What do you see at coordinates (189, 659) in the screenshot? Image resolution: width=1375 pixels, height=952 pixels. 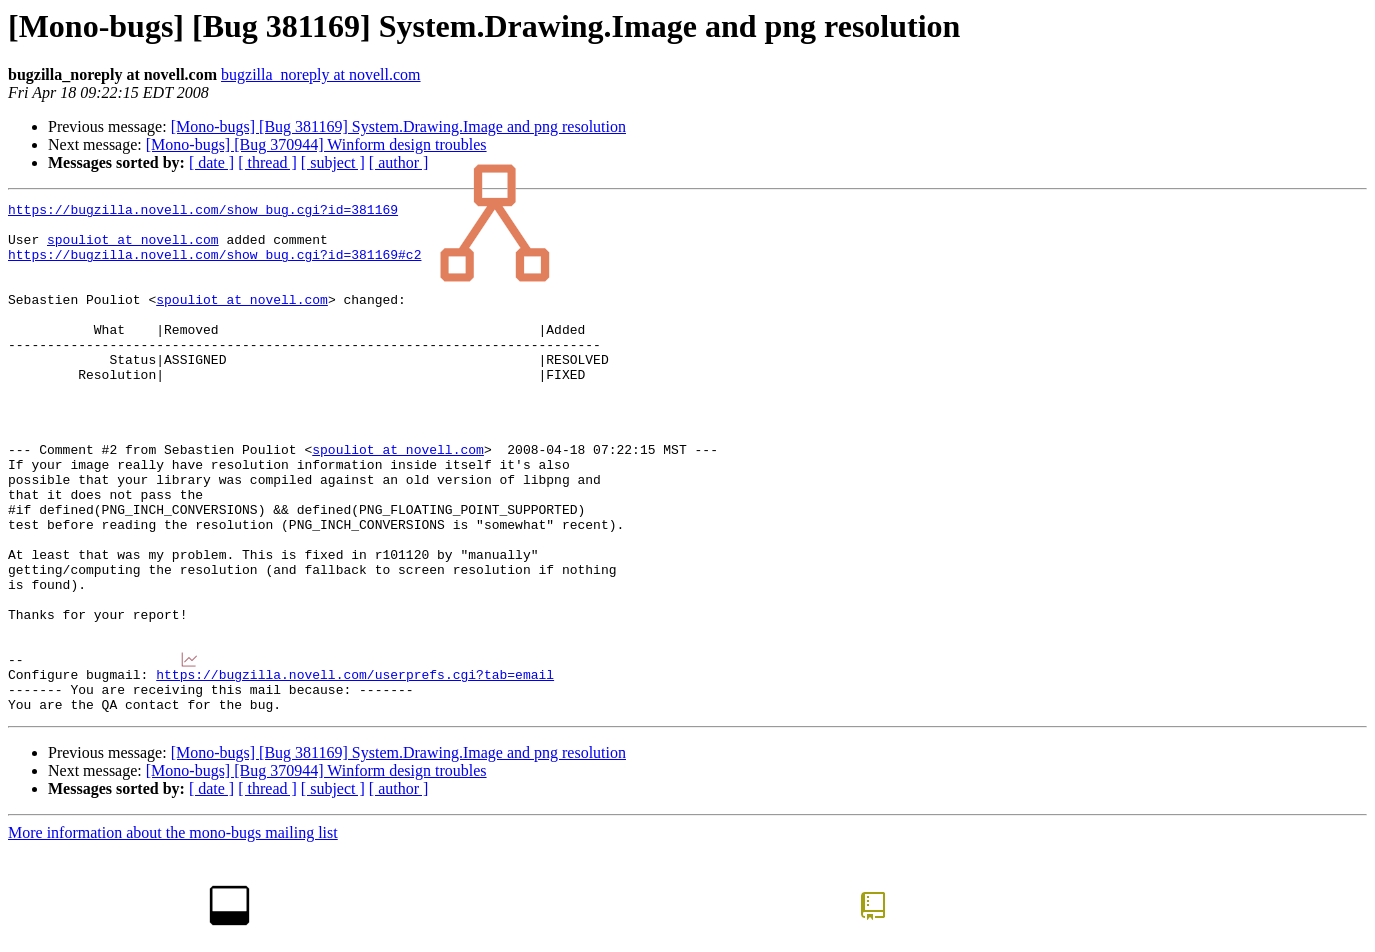 I see `view analytics or statistics` at bounding box center [189, 659].